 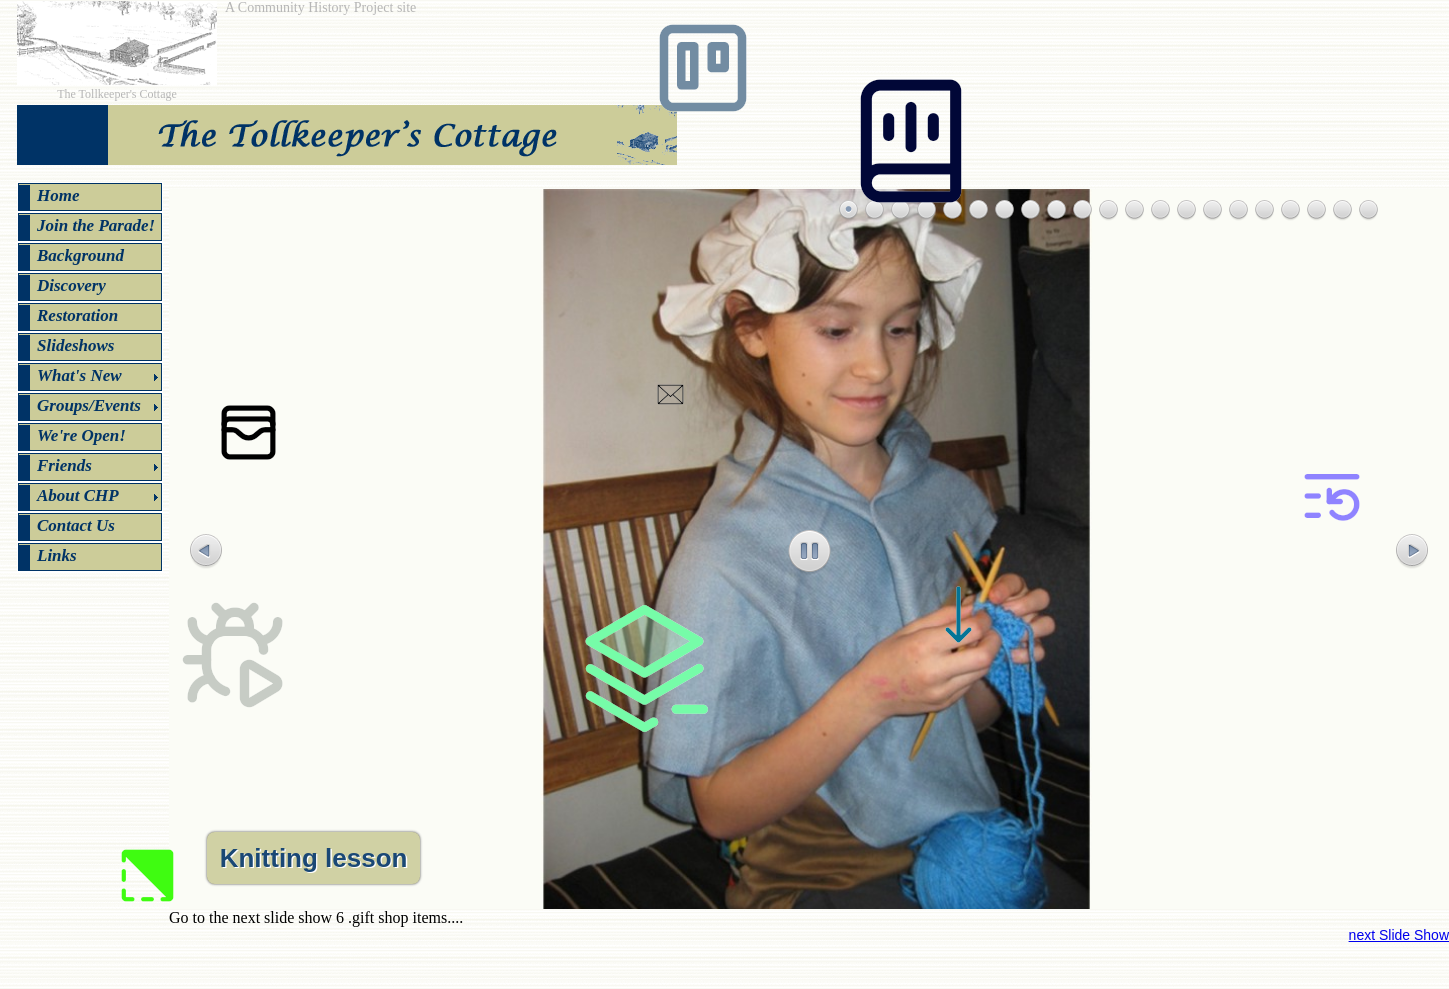 I want to click on remove a layer from the stack, so click(x=644, y=668).